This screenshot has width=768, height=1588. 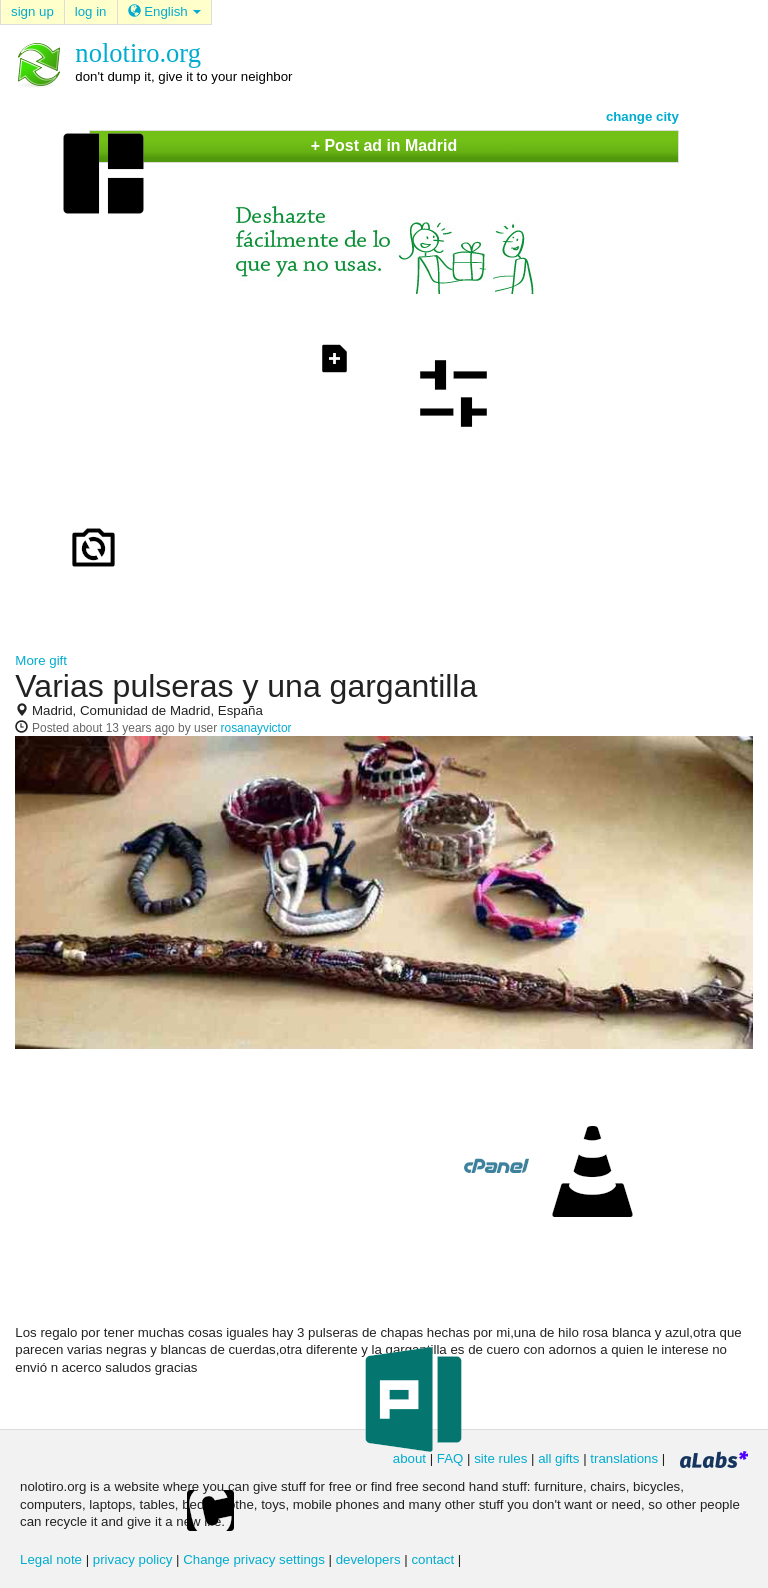 What do you see at coordinates (592, 1171) in the screenshot?
I see `open VLC media player` at bounding box center [592, 1171].